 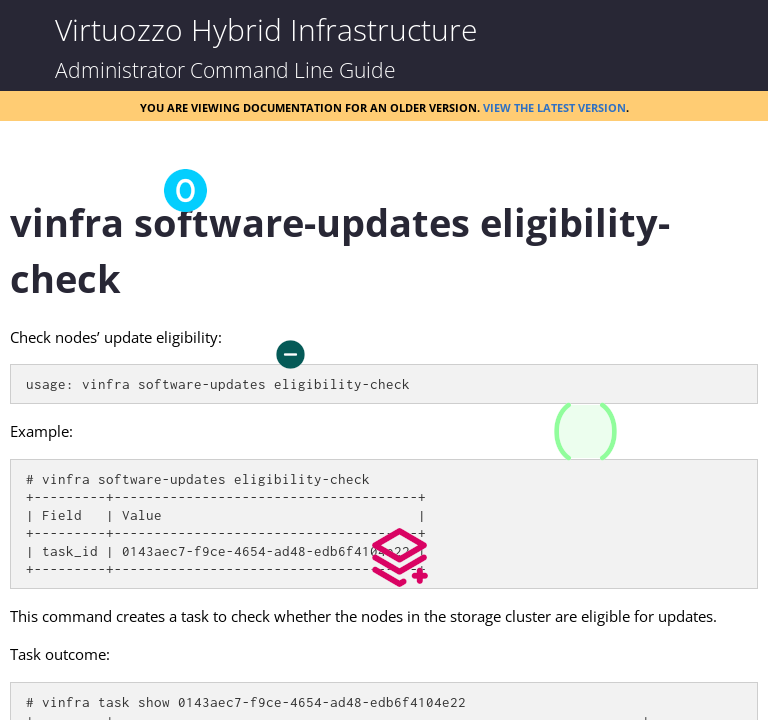 I want to click on remove an item from a list or cart, so click(x=290, y=354).